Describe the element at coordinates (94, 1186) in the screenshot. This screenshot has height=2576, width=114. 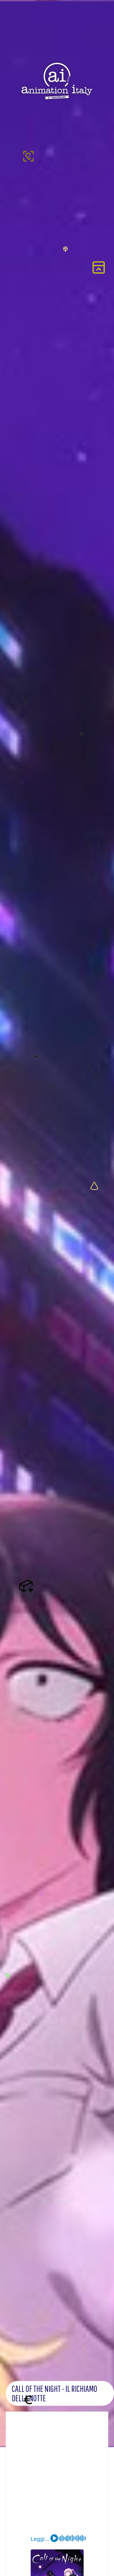
I see `indicates 3D or shape tools` at that location.